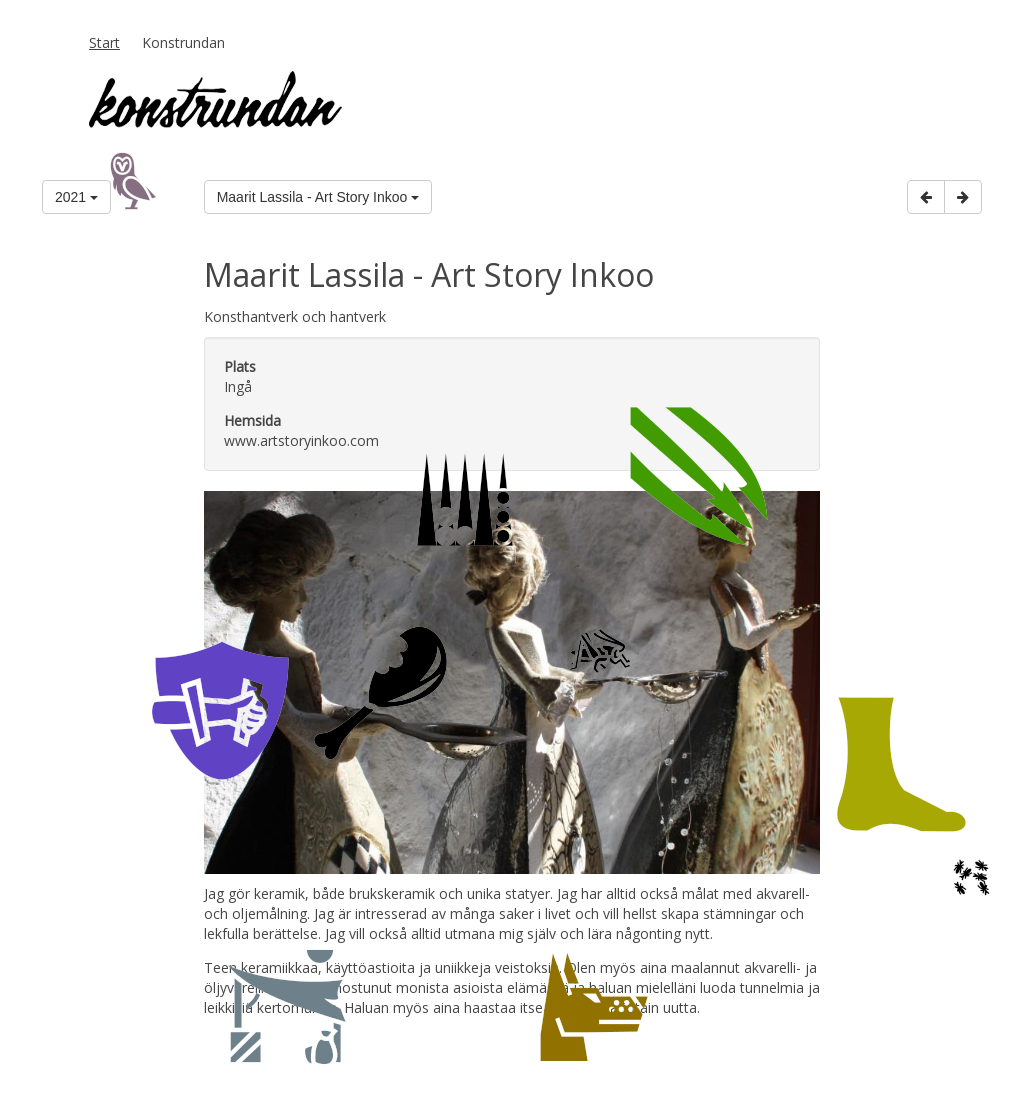 The height and width of the screenshot is (1098, 1024). I want to click on represents a barn owl character or creature in a game, so click(133, 180).